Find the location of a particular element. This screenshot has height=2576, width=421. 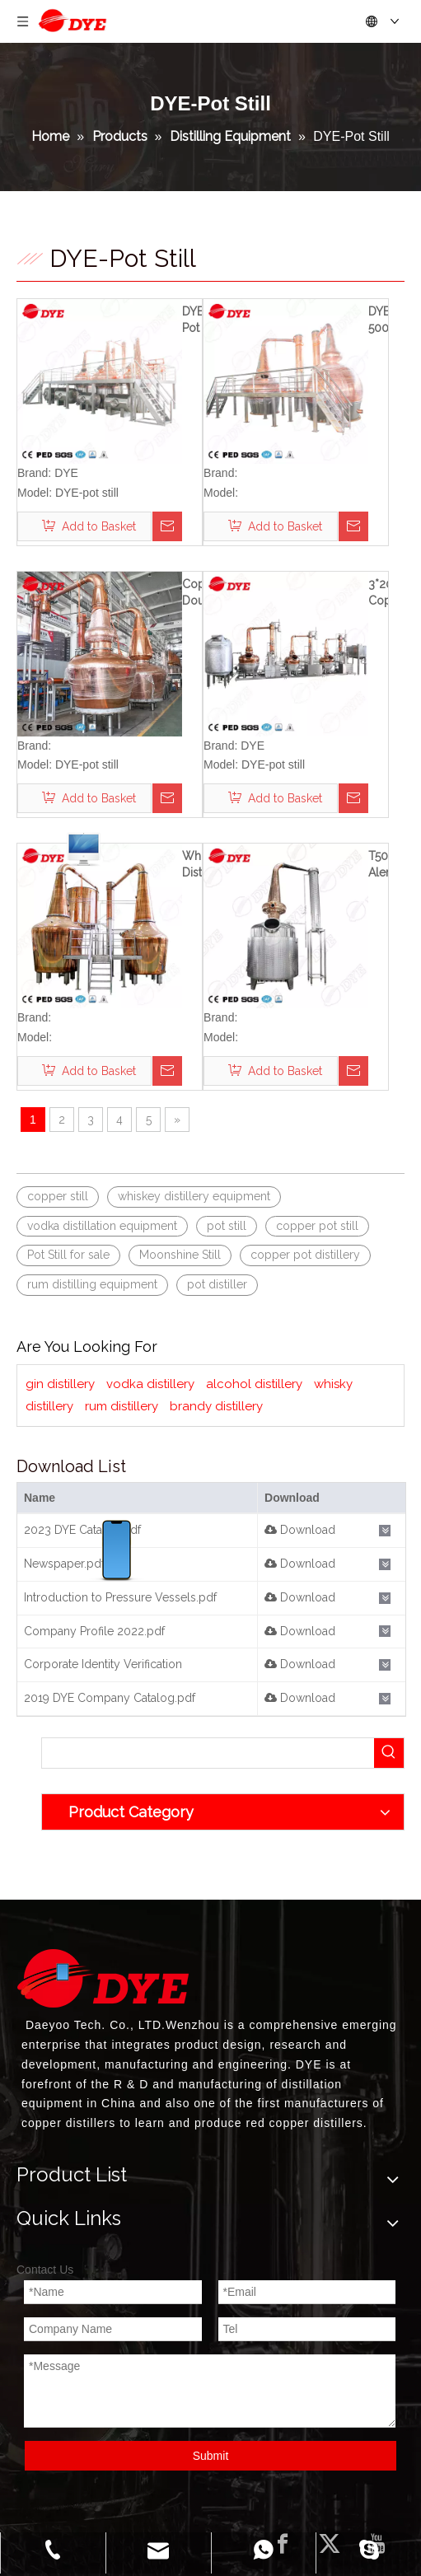

represents an iMac desktop computer is located at coordinates (83, 847).